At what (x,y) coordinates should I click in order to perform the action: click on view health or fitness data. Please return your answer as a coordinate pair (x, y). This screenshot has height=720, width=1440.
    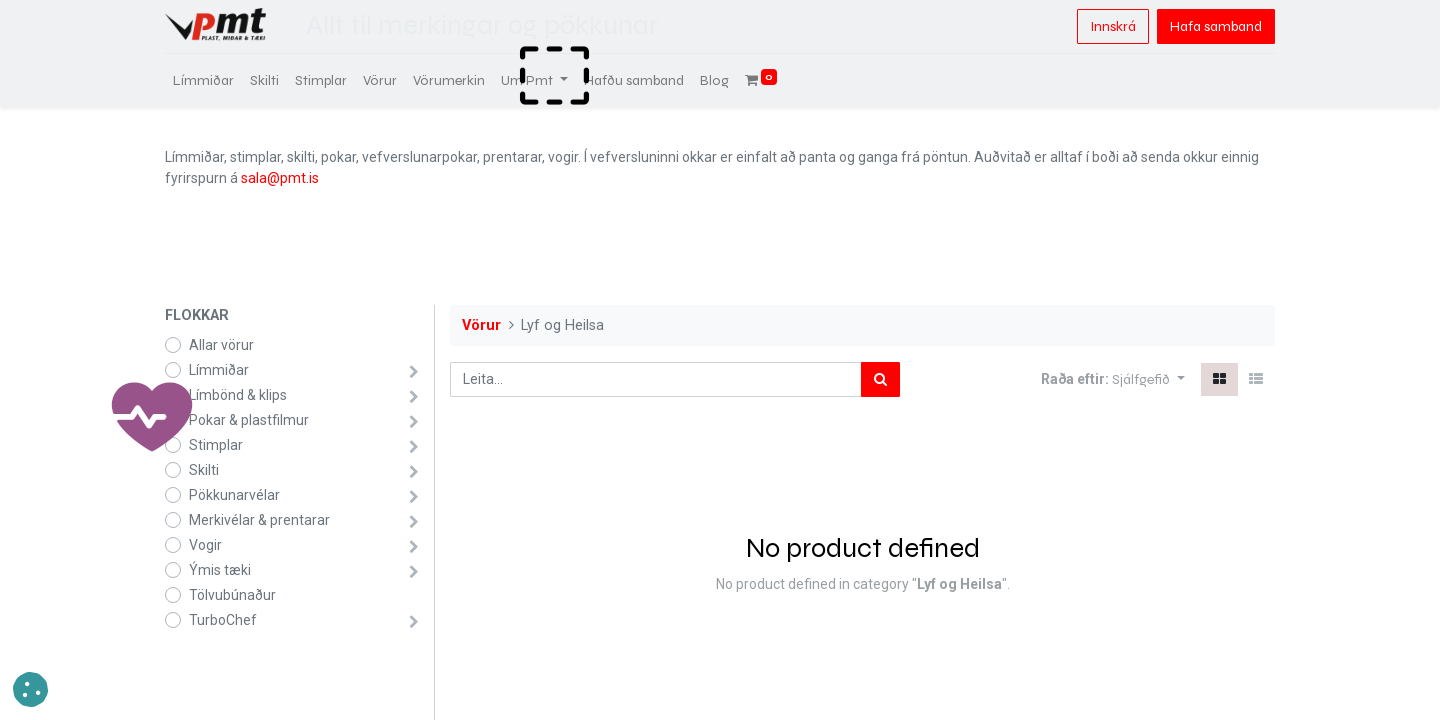
    Looking at the image, I should click on (152, 414).